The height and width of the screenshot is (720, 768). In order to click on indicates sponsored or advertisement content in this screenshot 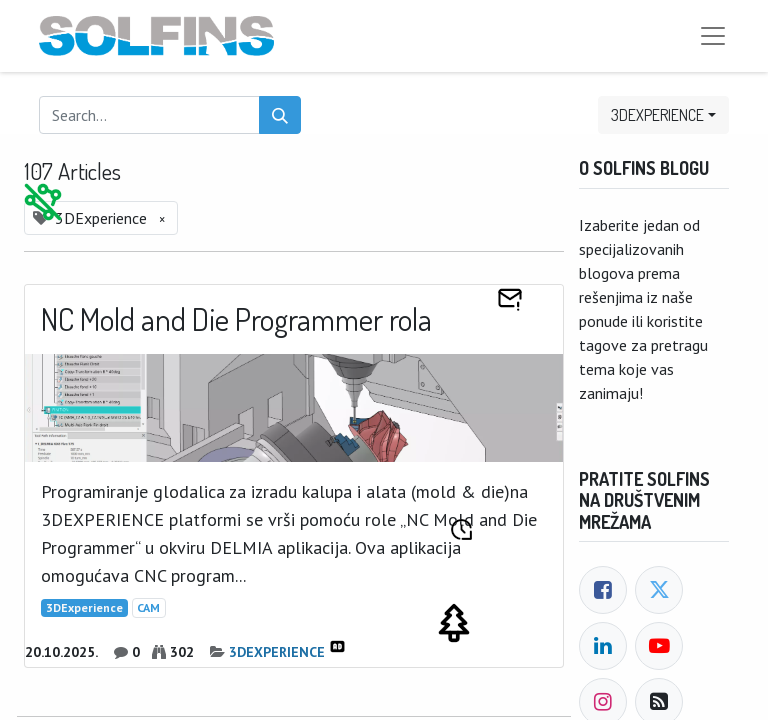, I will do `click(337, 646)`.